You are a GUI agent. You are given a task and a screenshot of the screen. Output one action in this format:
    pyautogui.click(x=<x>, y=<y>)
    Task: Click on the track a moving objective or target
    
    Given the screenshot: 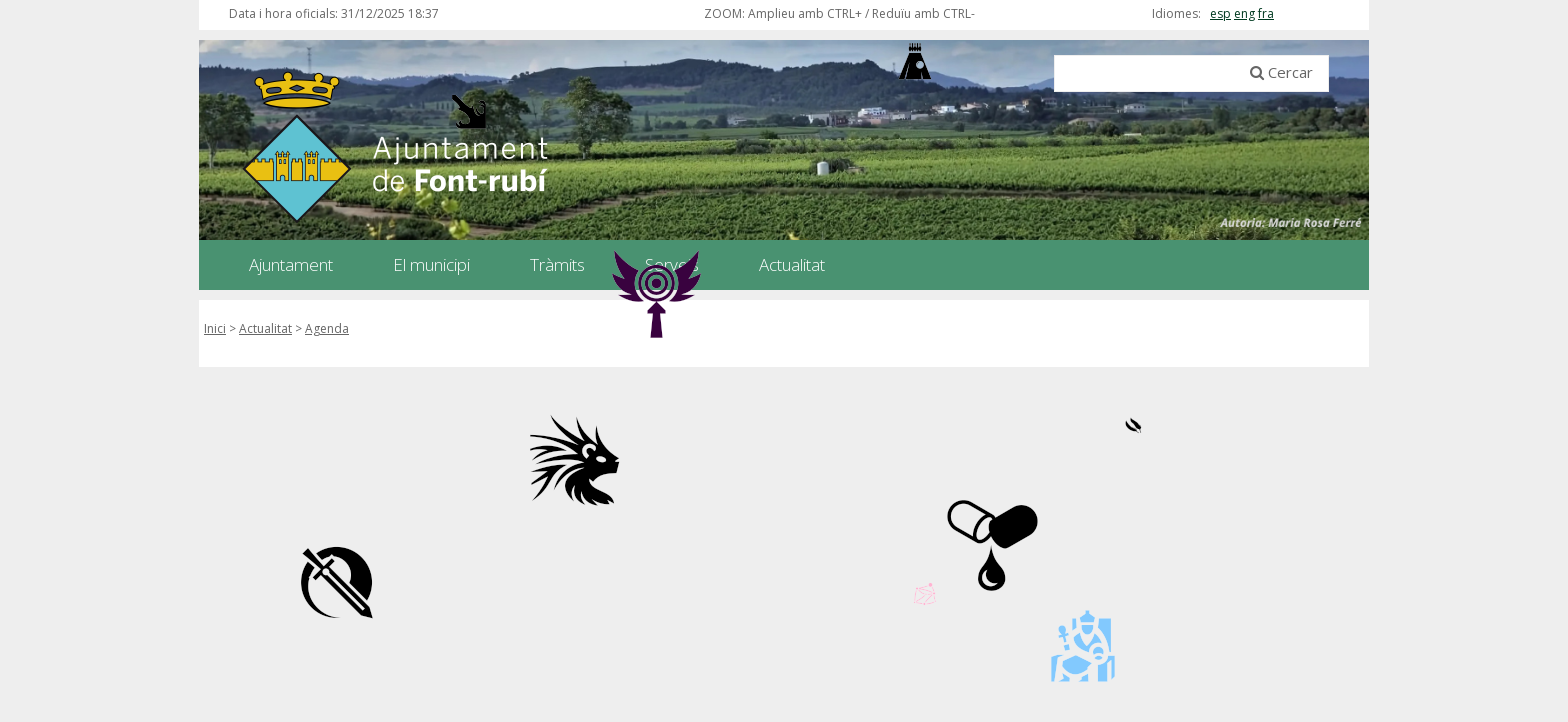 What is the action you would take?
    pyautogui.click(x=656, y=293)
    